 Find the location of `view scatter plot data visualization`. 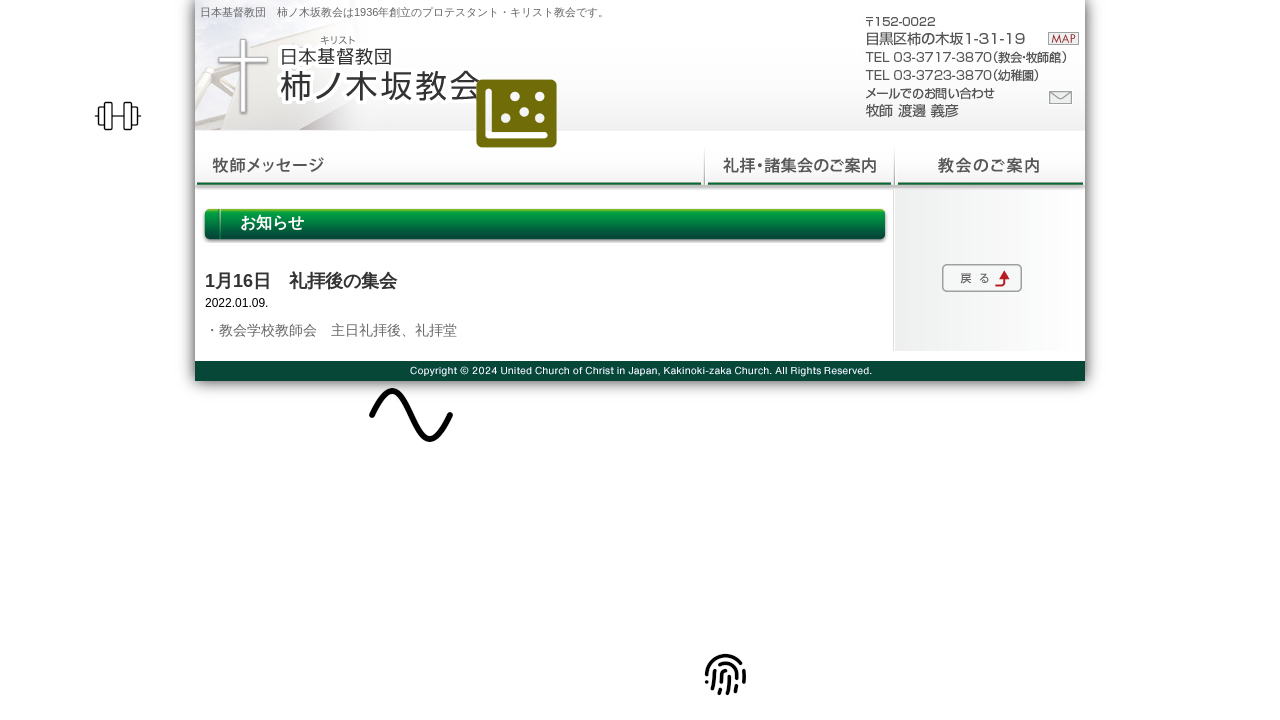

view scatter plot data visualization is located at coordinates (516, 113).